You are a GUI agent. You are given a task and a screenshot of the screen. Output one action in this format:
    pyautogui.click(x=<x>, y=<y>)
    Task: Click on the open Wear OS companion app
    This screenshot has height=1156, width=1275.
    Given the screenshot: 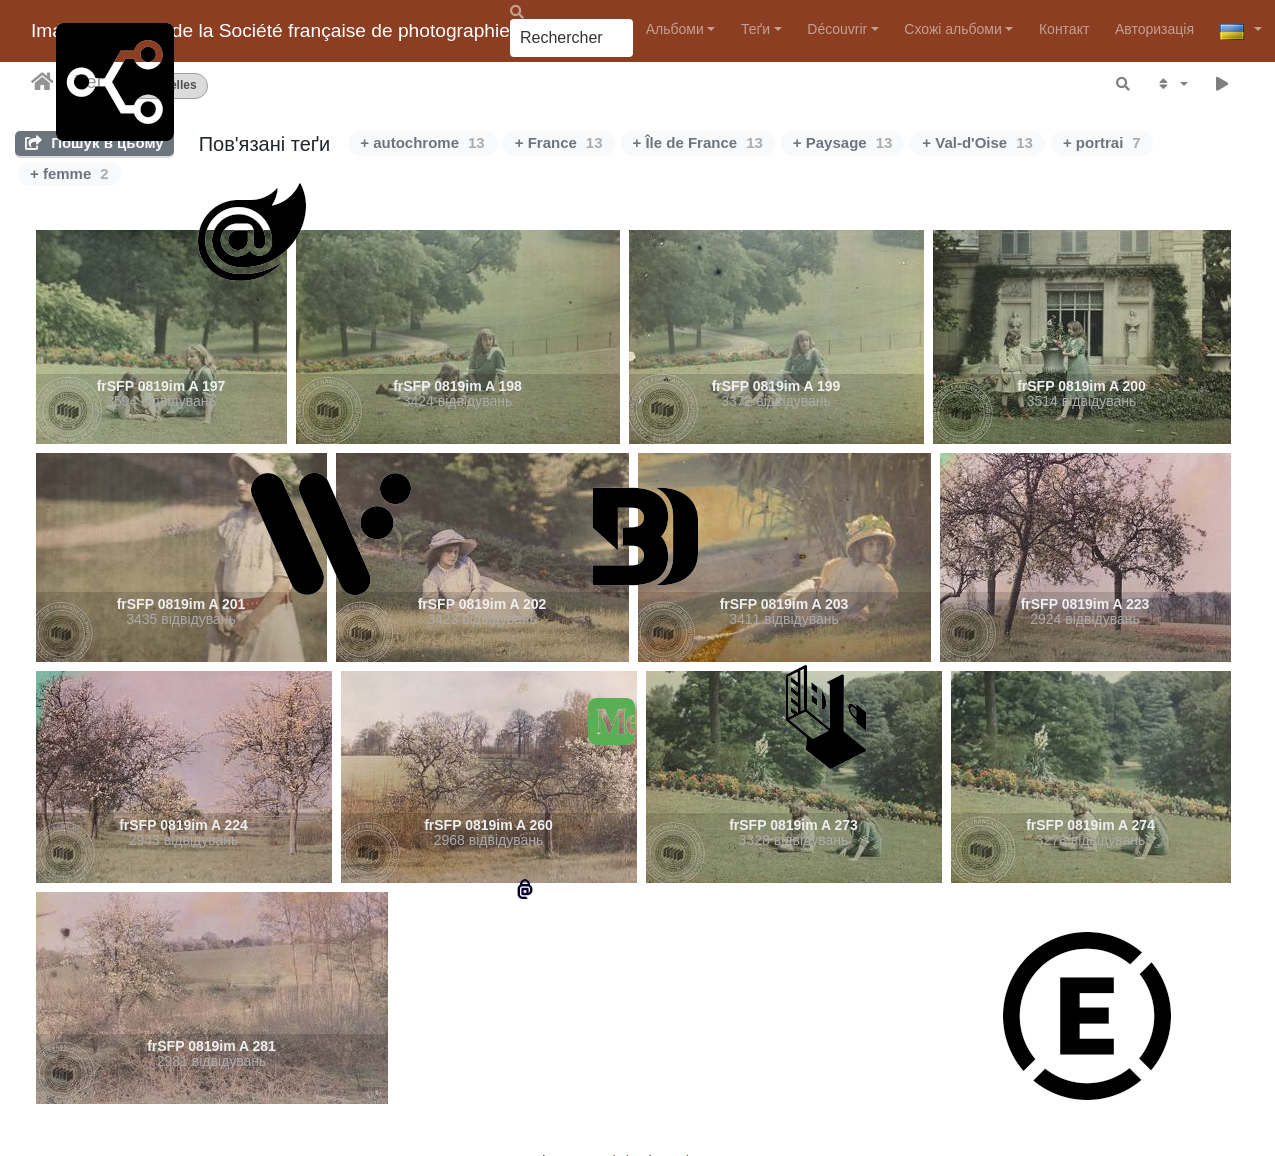 What is the action you would take?
    pyautogui.click(x=331, y=534)
    